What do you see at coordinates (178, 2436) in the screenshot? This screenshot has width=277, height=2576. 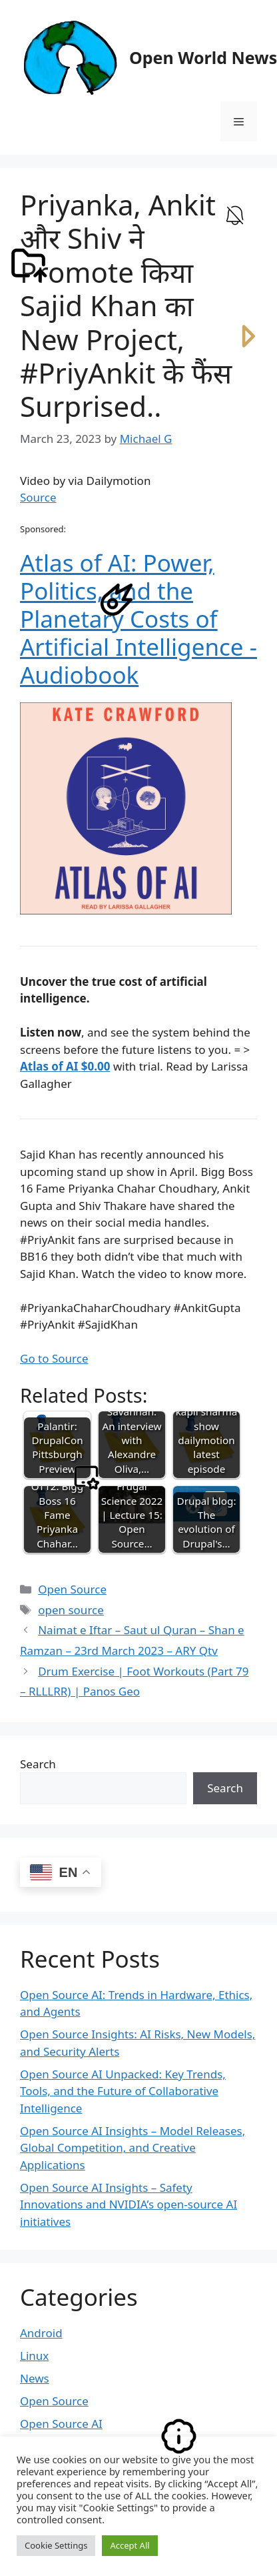 I see `view information or details` at bounding box center [178, 2436].